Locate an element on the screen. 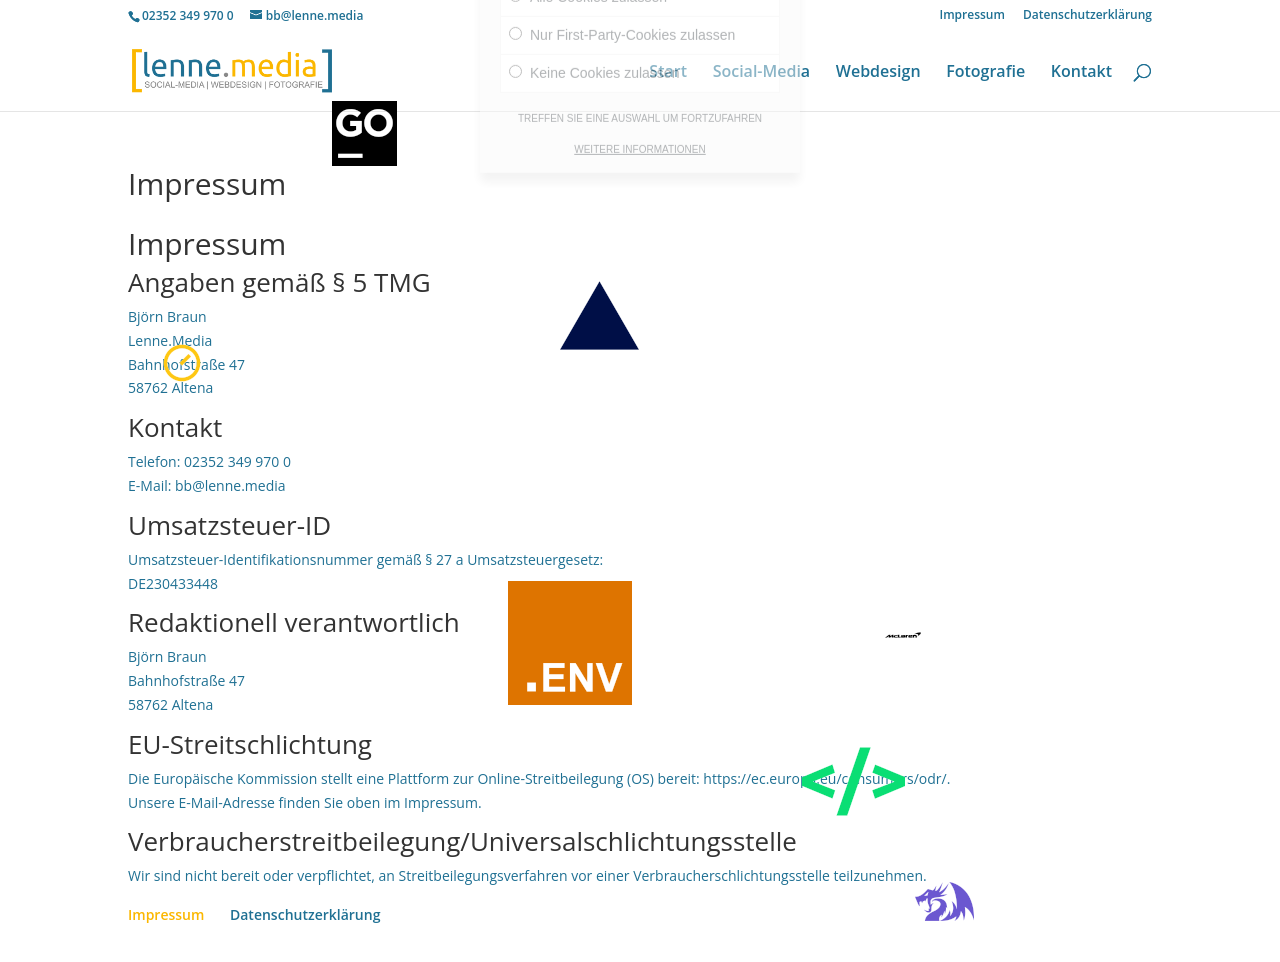  McLaren brand logo is located at coordinates (903, 635).